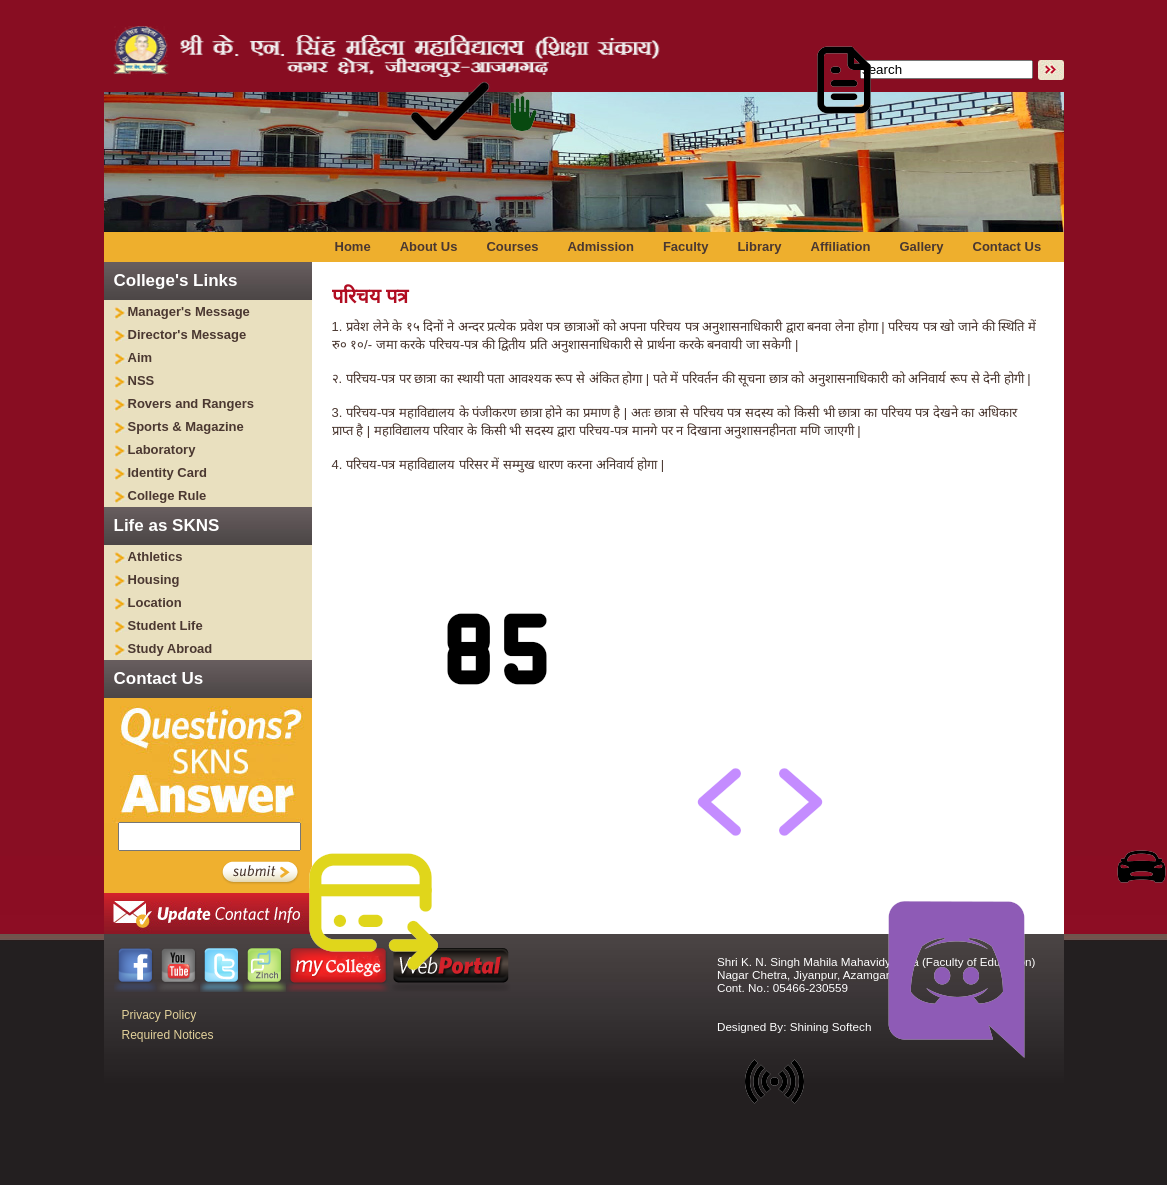 The image size is (1167, 1185). What do you see at coordinates (956, 979) in the screenshot?
I see `open Discord` at bounding box center [956, 979].